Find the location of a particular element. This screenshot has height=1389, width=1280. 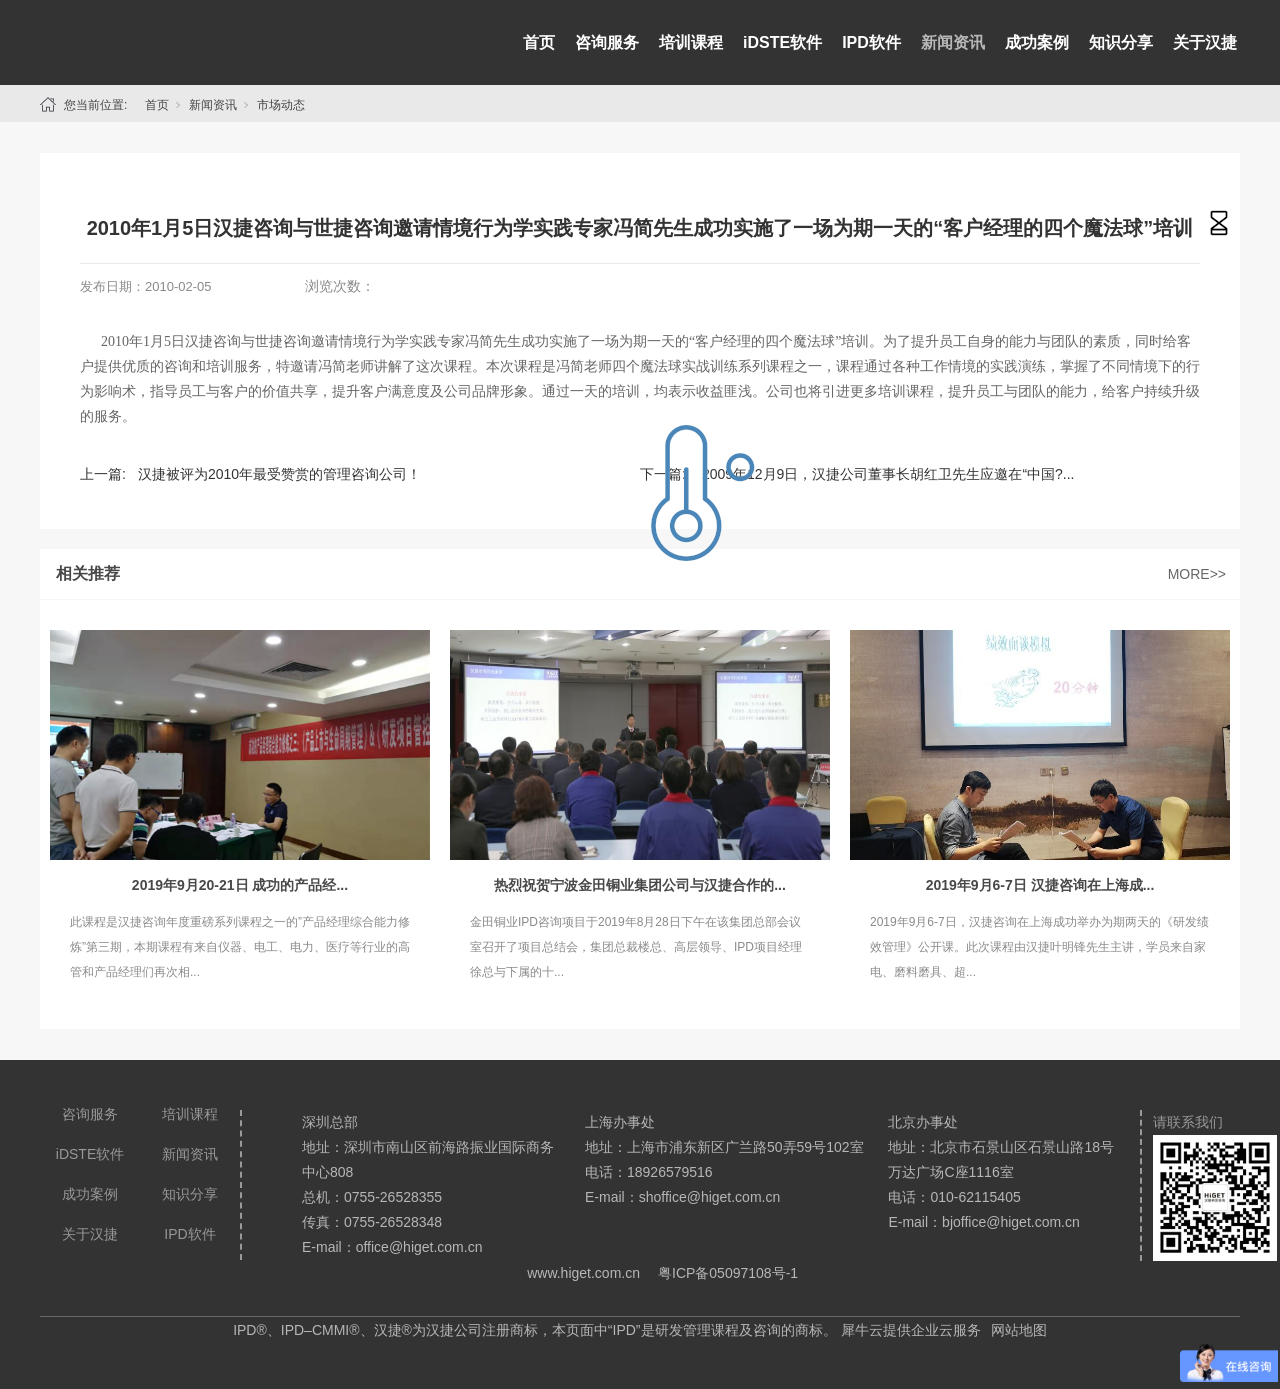

view current temperature is located at coordinates (691, 493).